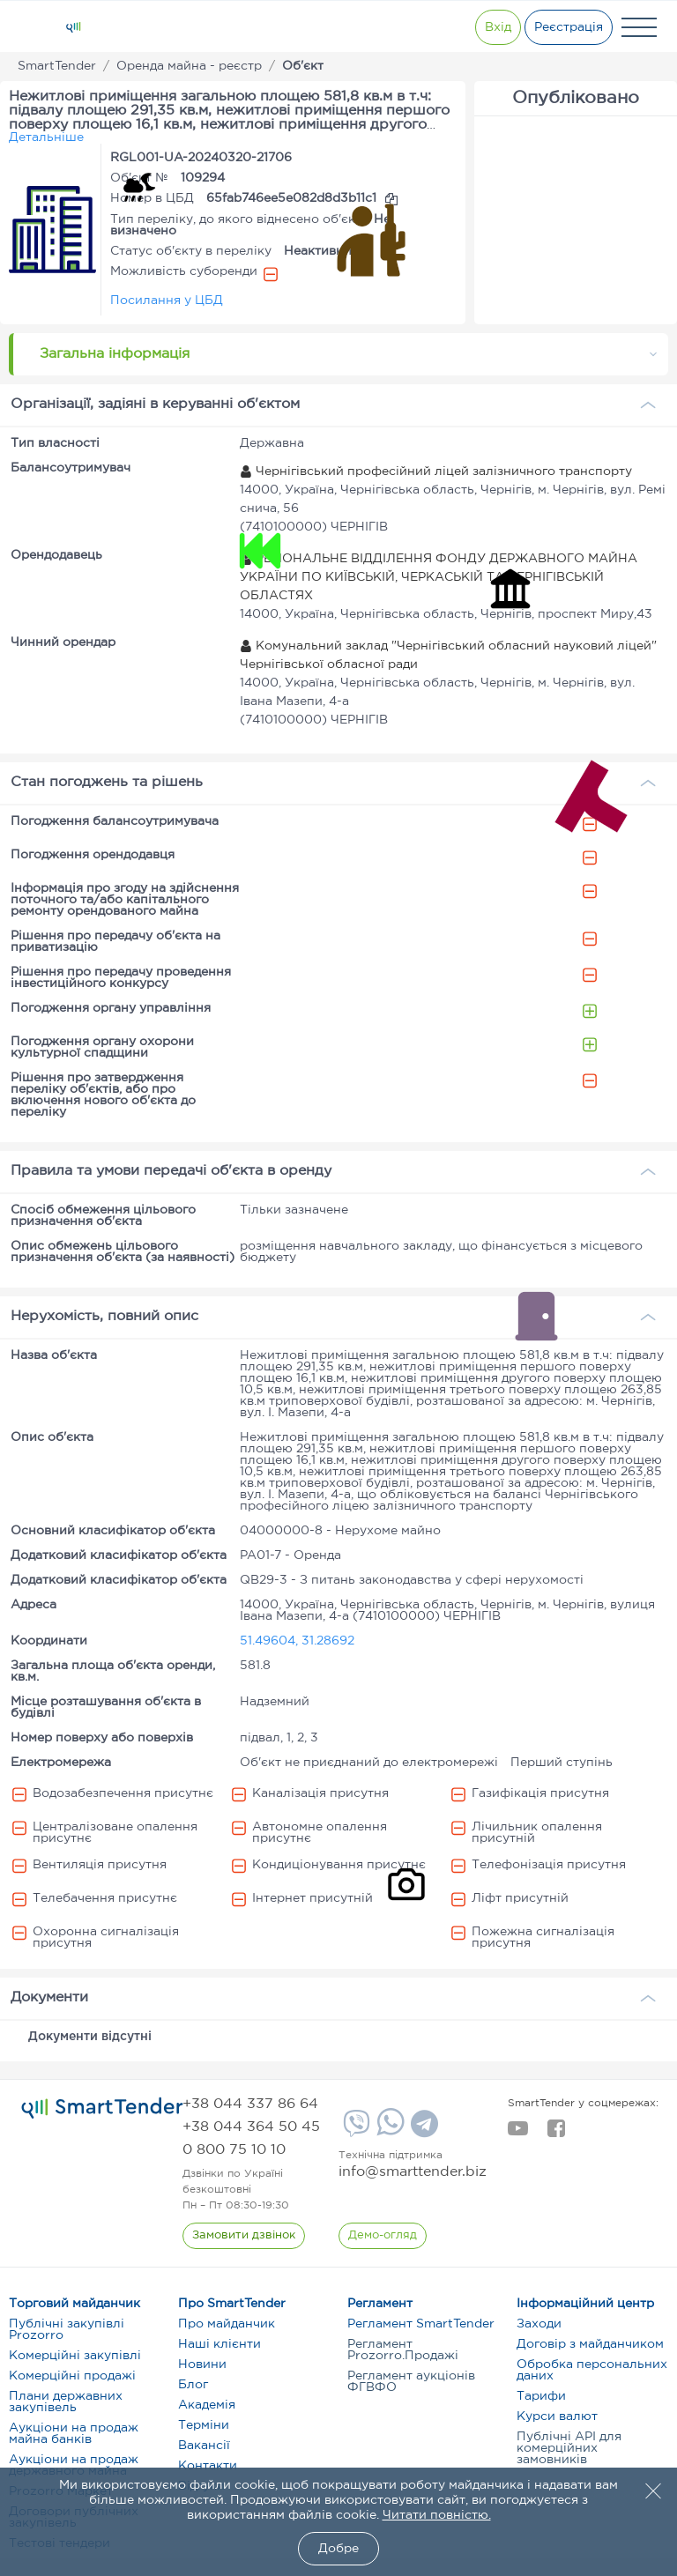 The width and height of the screenshot is (677, 2576). Describe the element at coordinates (536, 1316) in the screenshot. I see `log out or exit the current session` at that location.